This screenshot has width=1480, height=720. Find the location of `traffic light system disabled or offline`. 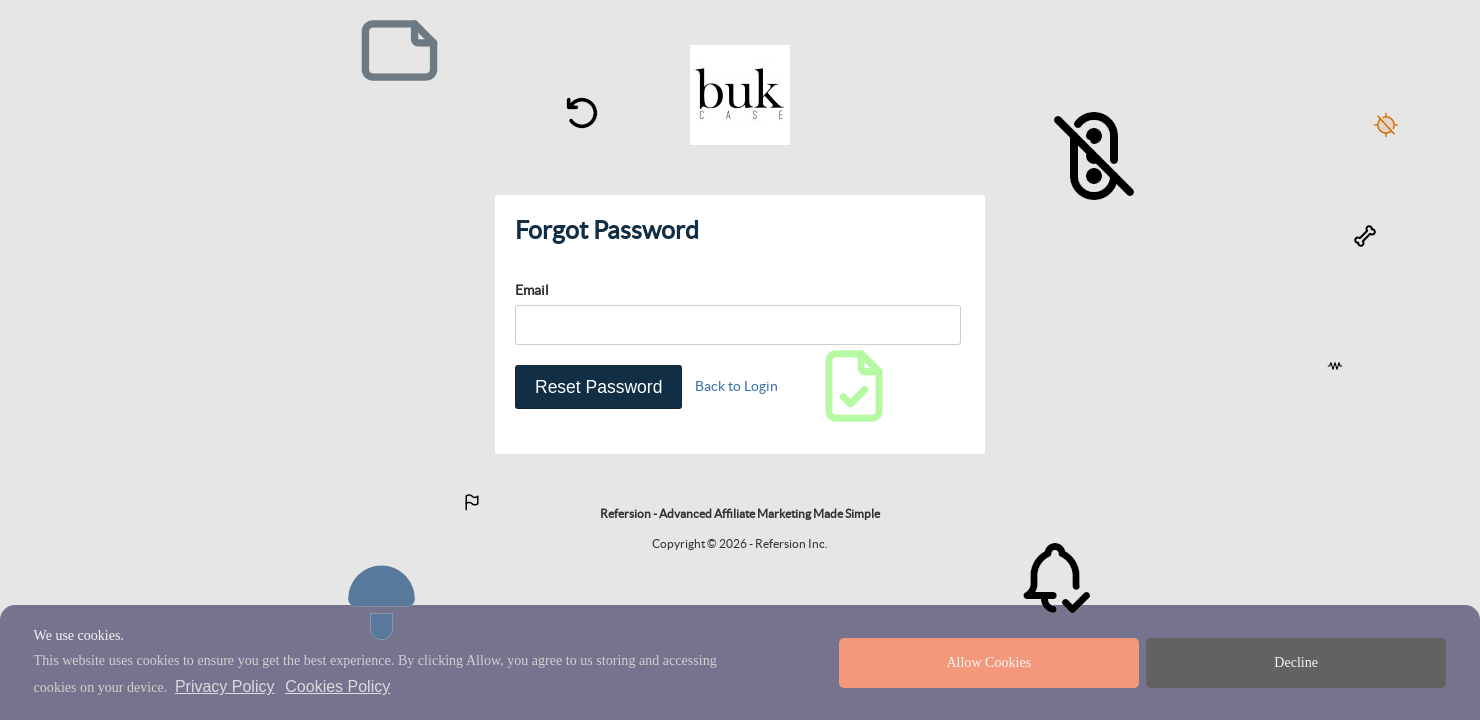

traffic light system disabled or offline is located at coordinates (1094, 156).